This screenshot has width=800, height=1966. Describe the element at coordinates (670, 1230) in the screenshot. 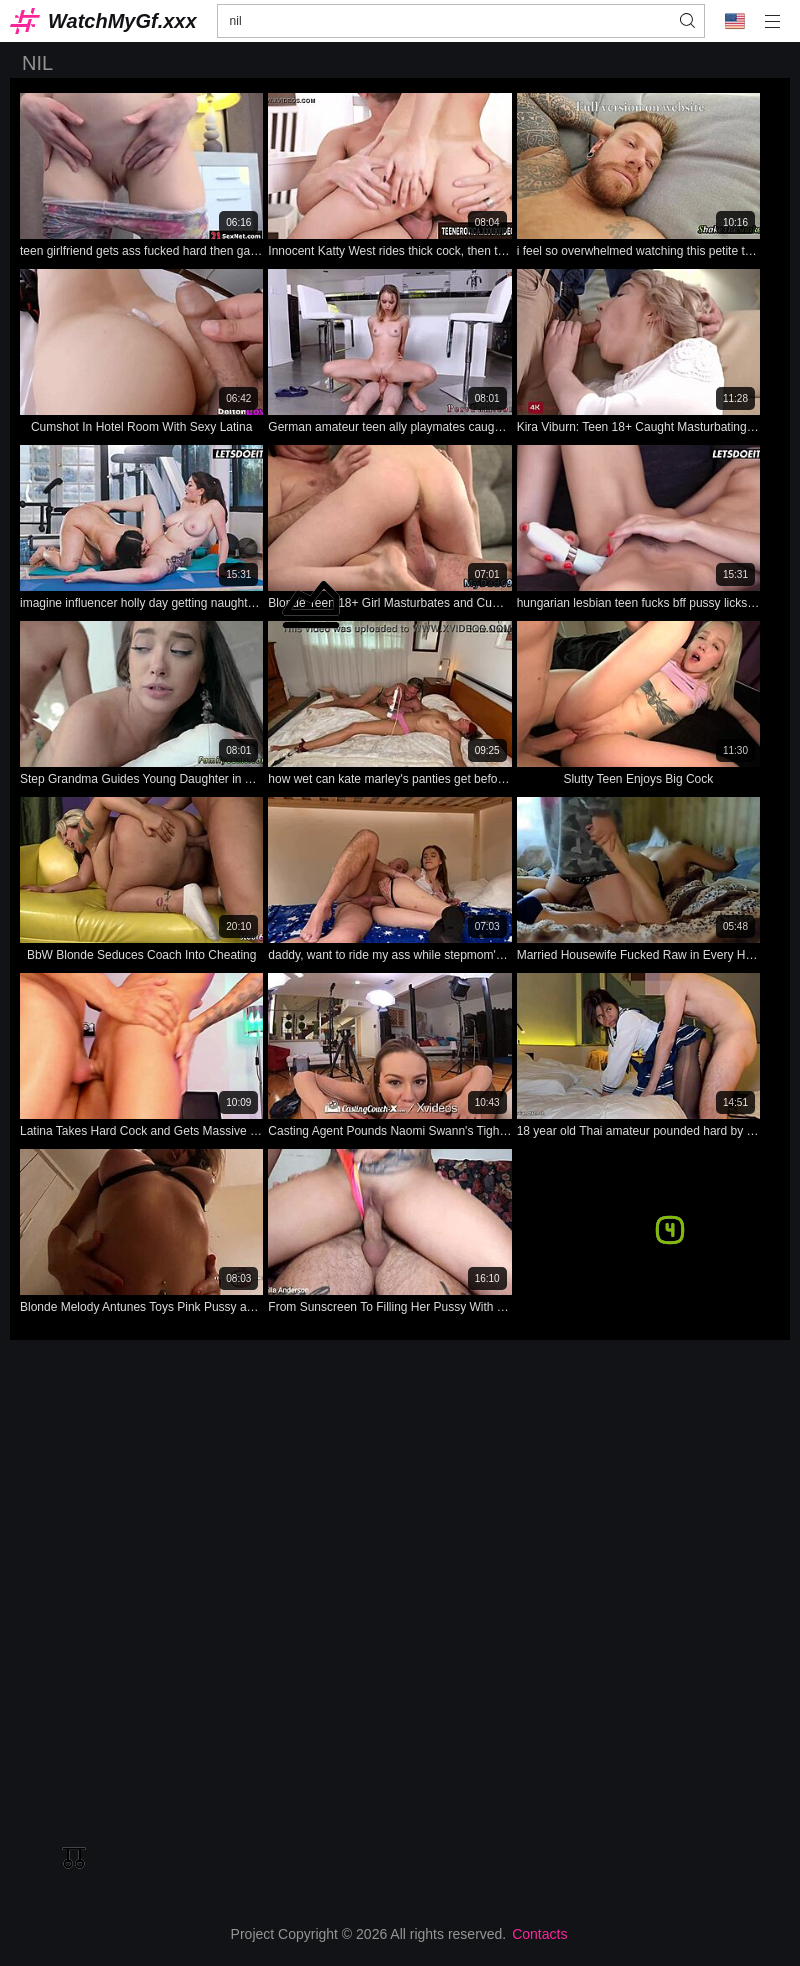

I see `indicates step 4 in a multi-step process` at that location.